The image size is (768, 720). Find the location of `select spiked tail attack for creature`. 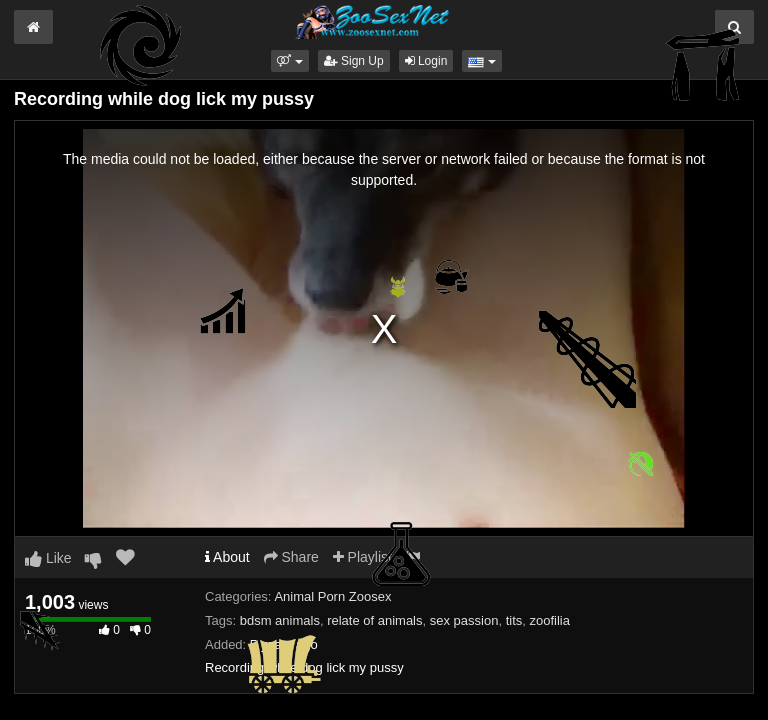

select spiked tail attack for creature is located at coordinates (40, 631).